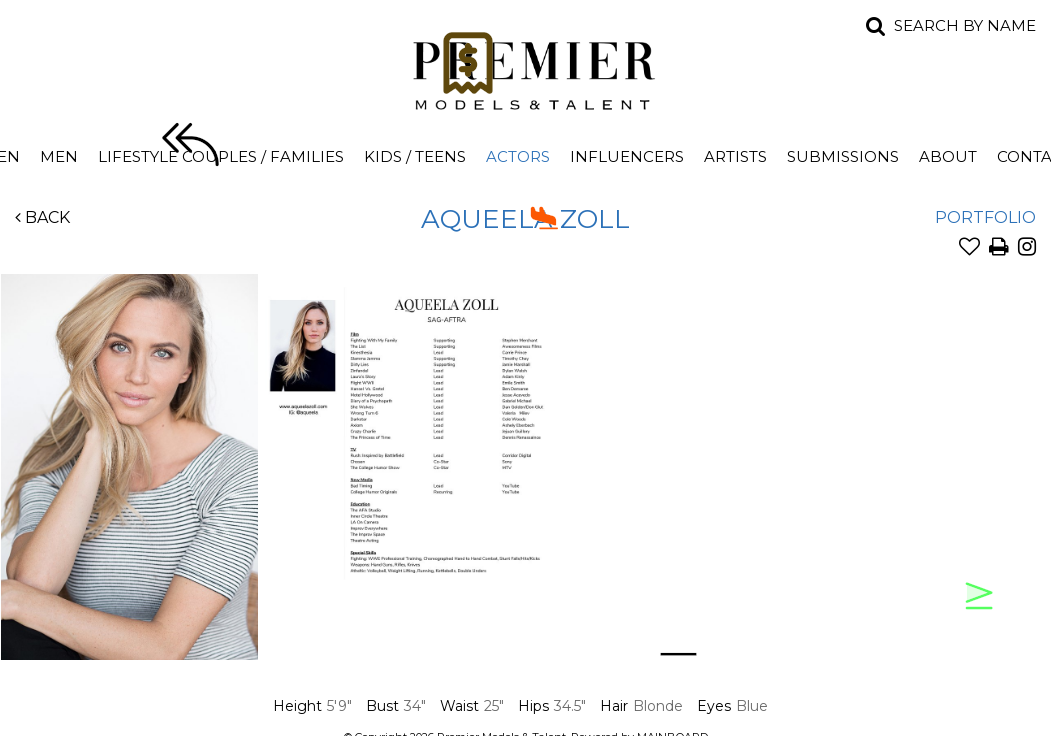 The height and width of the screenshot is (736, 1051). Describe the element at coordinates (978, 596) in the screenshot. I see `apply a "greater than or equal to" filter condition` at that location.